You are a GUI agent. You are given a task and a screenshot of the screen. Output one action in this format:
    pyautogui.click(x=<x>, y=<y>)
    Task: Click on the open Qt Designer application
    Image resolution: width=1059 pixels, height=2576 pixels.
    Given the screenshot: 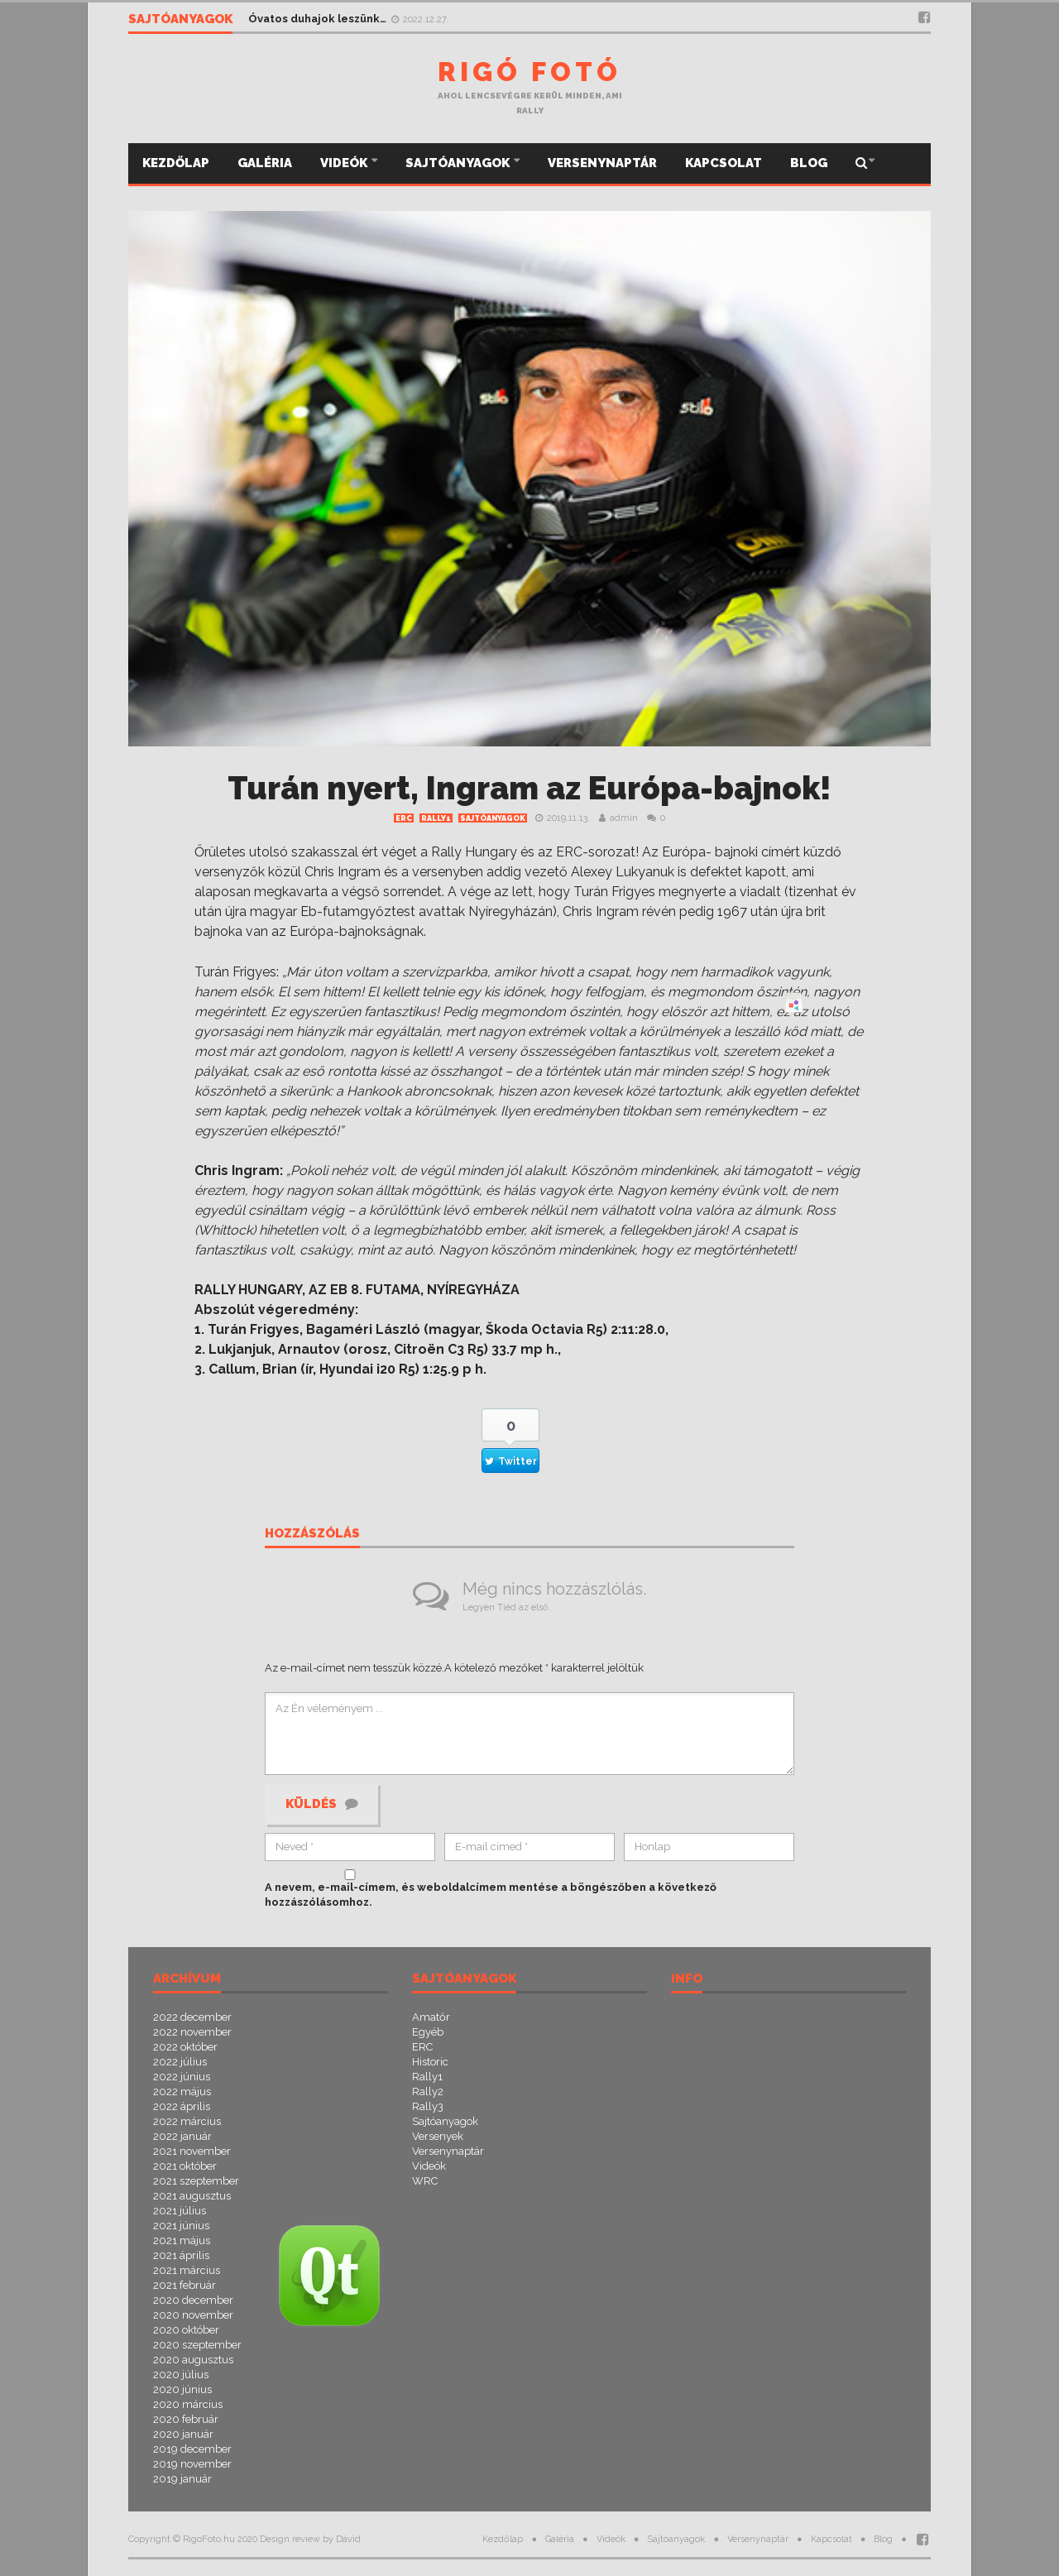 What is the action you would take?
    pyautogui.click(x=329, y=2276)
    